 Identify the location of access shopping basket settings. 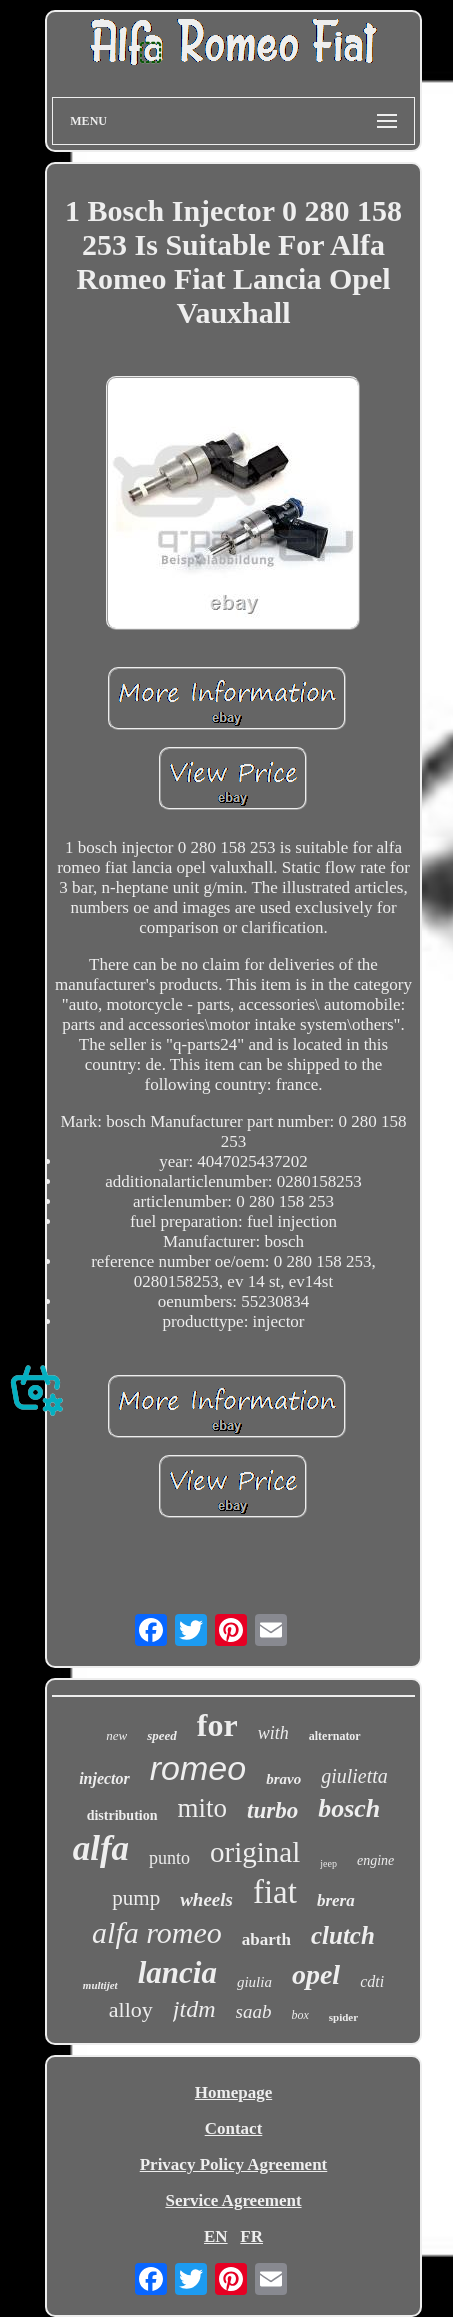
(35, 1387).